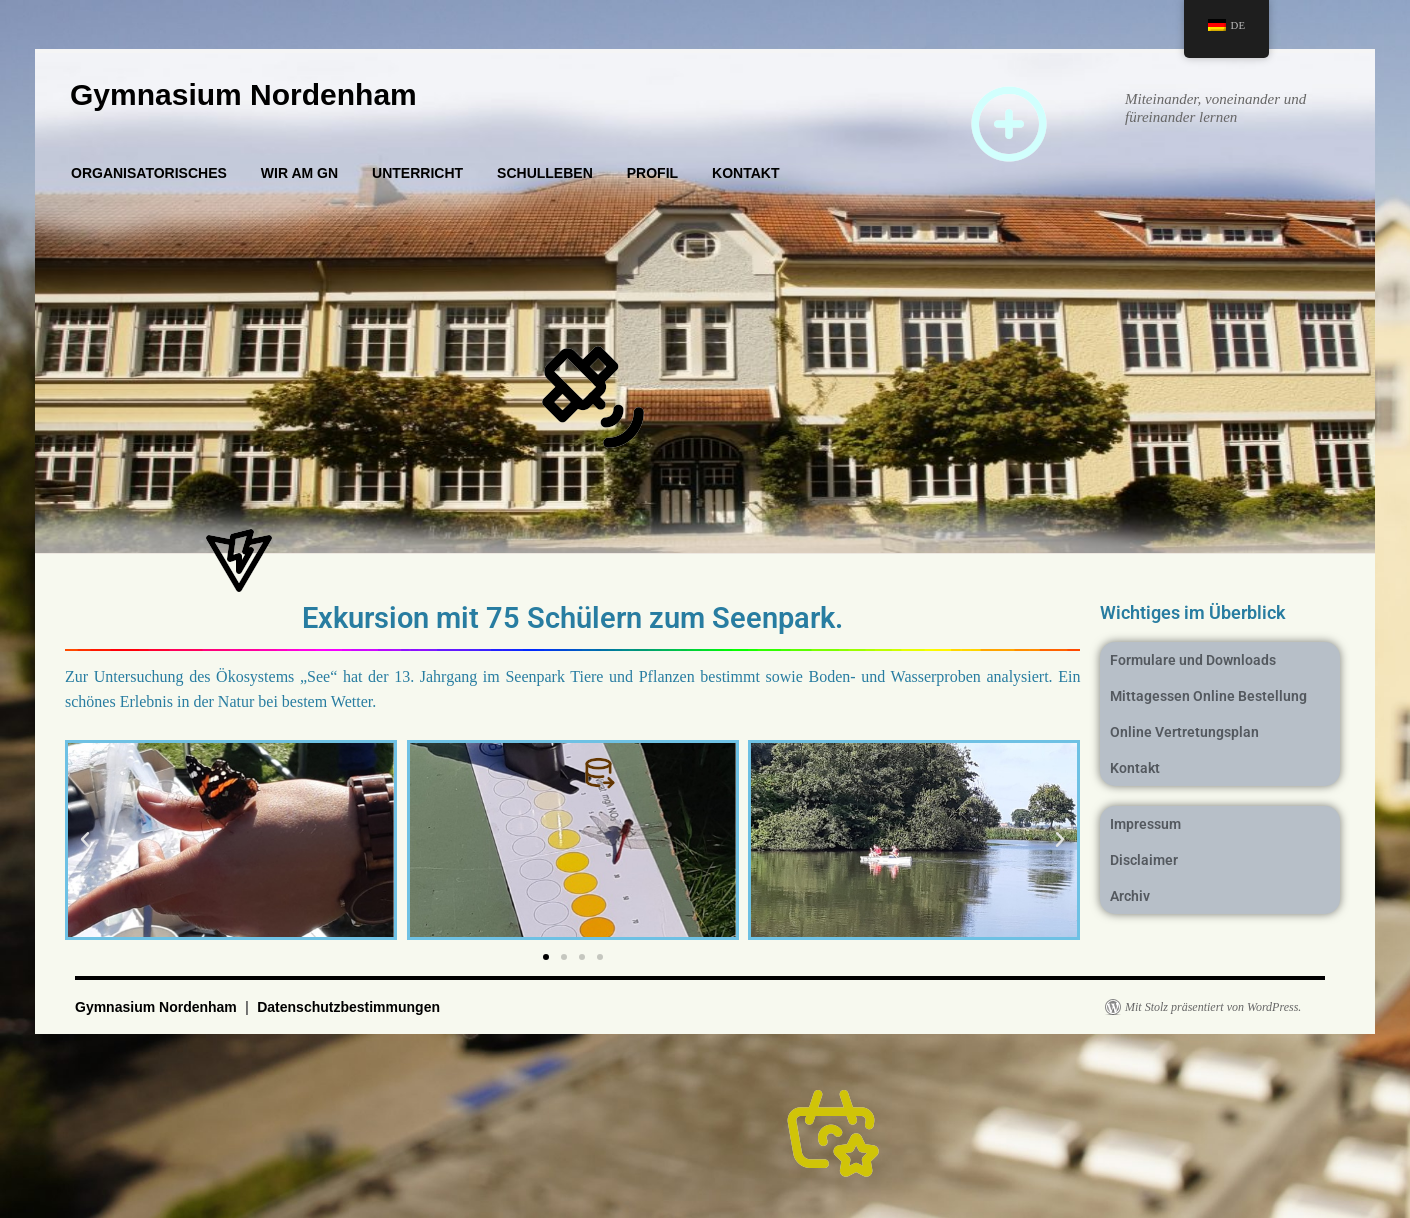 This screenshot has height=1218, width=1410. I want to click on add a new item, so click(1009, 124).